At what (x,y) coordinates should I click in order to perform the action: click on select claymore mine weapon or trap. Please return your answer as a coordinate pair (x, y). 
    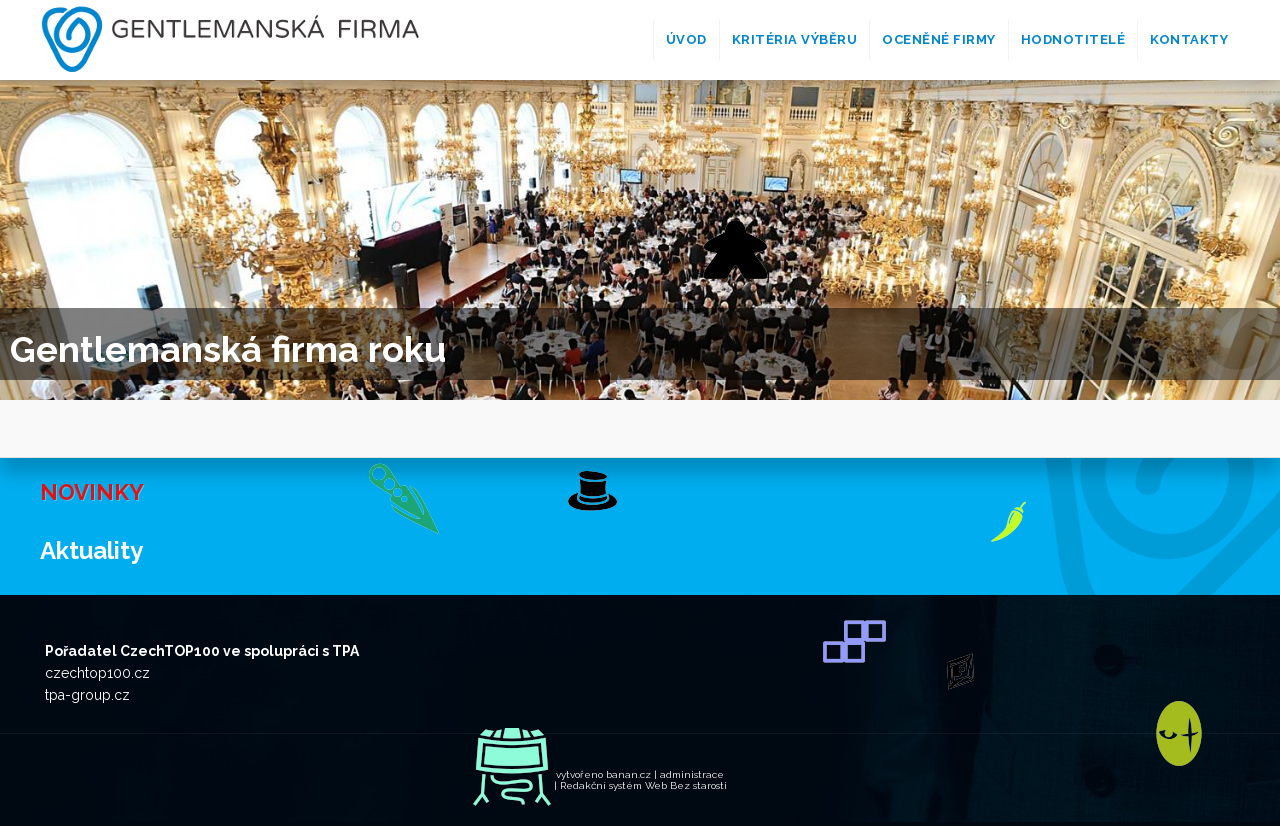
    Looking at the image, I should click on (512, 766).